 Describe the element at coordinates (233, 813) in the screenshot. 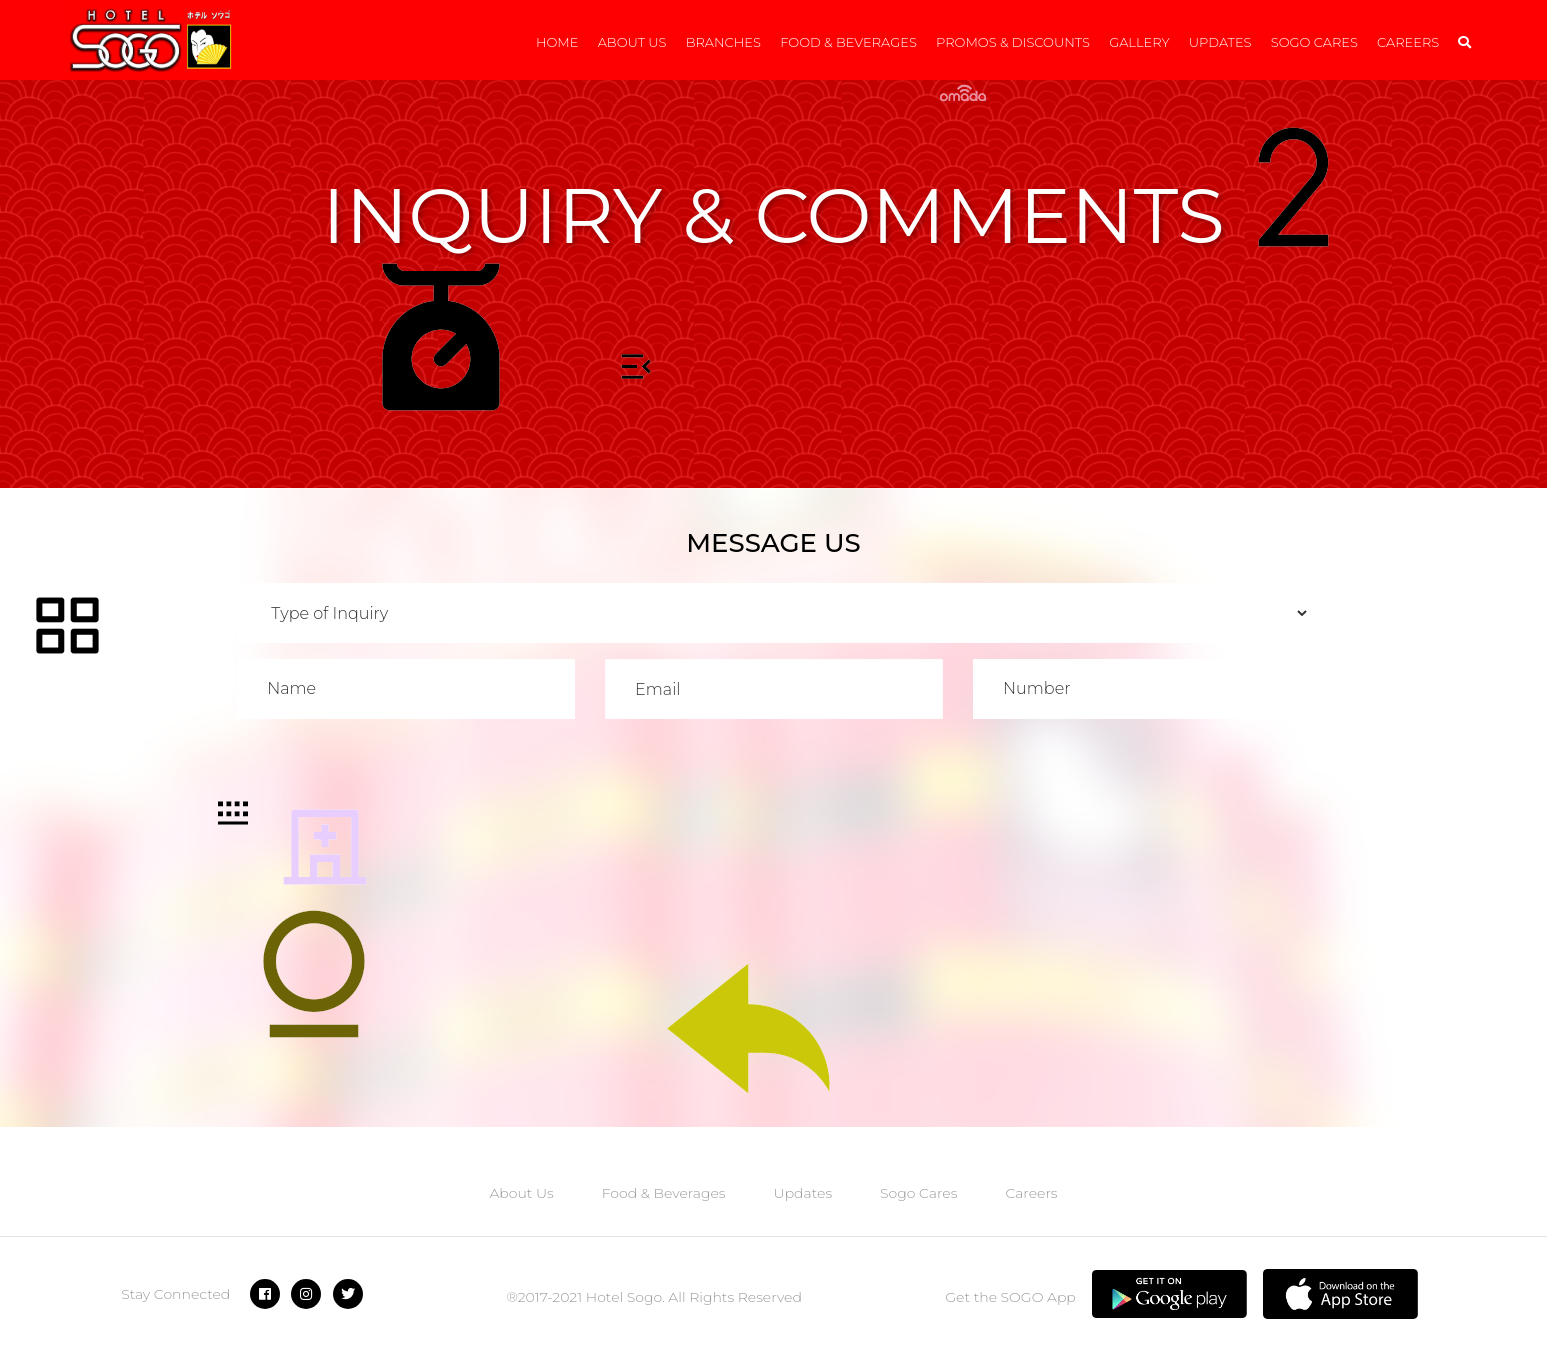

I see `open the on-screen keyboard` at that location.